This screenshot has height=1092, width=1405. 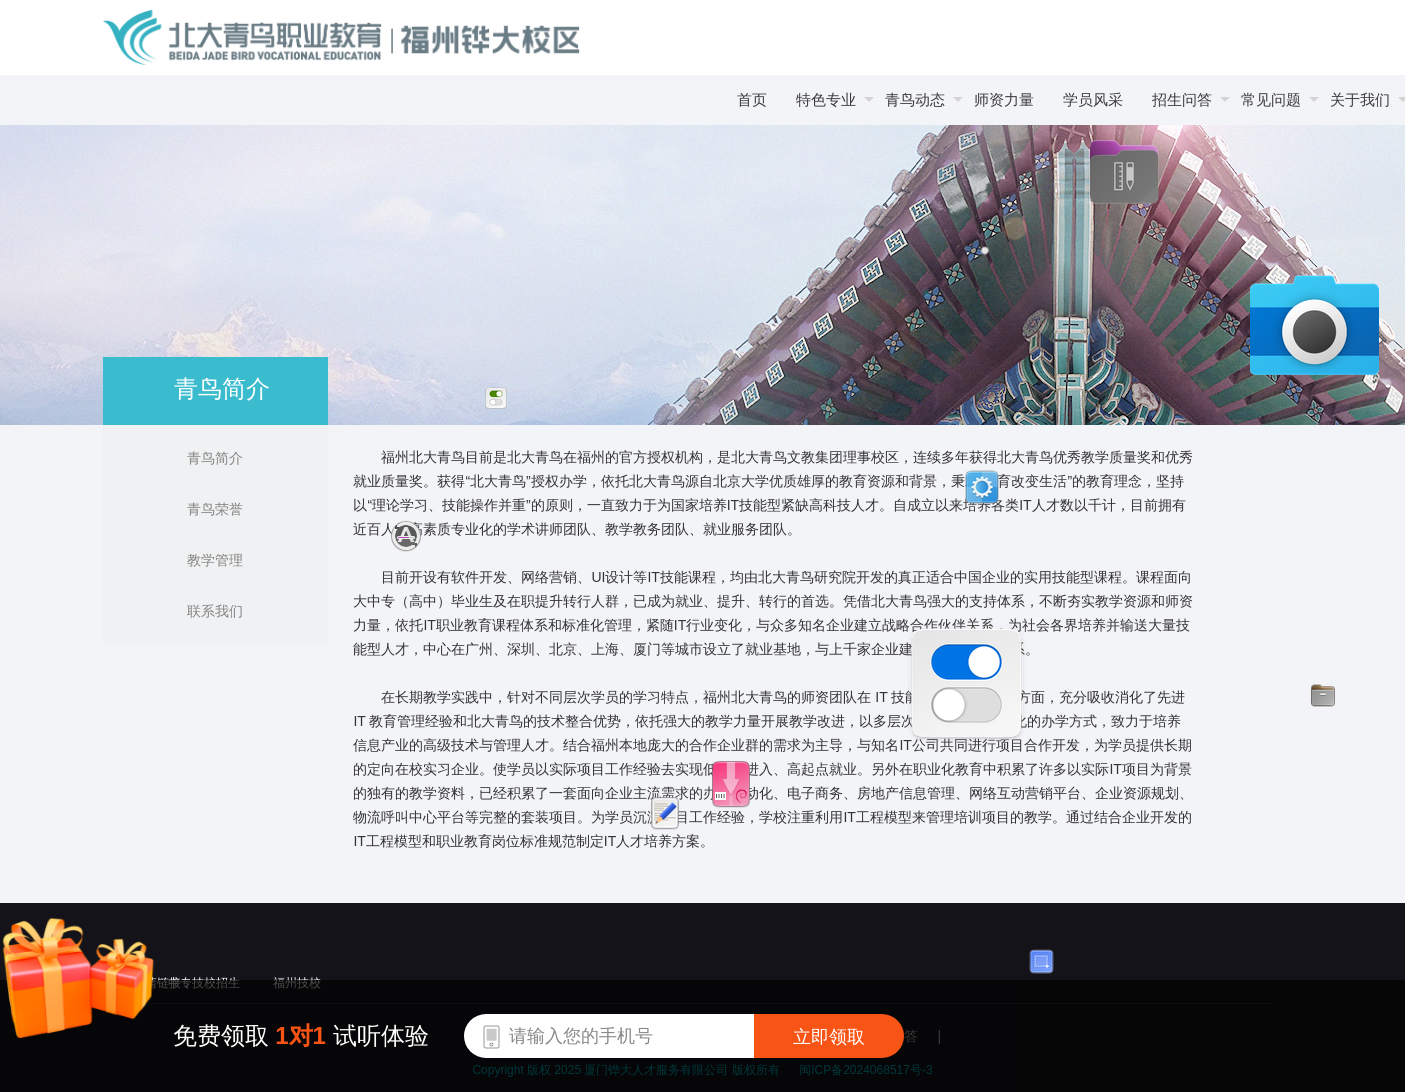 What do you see at coordinates (406, 536) in the screenshot?
I see `check for available software updates` at bounding box center [406, 536].